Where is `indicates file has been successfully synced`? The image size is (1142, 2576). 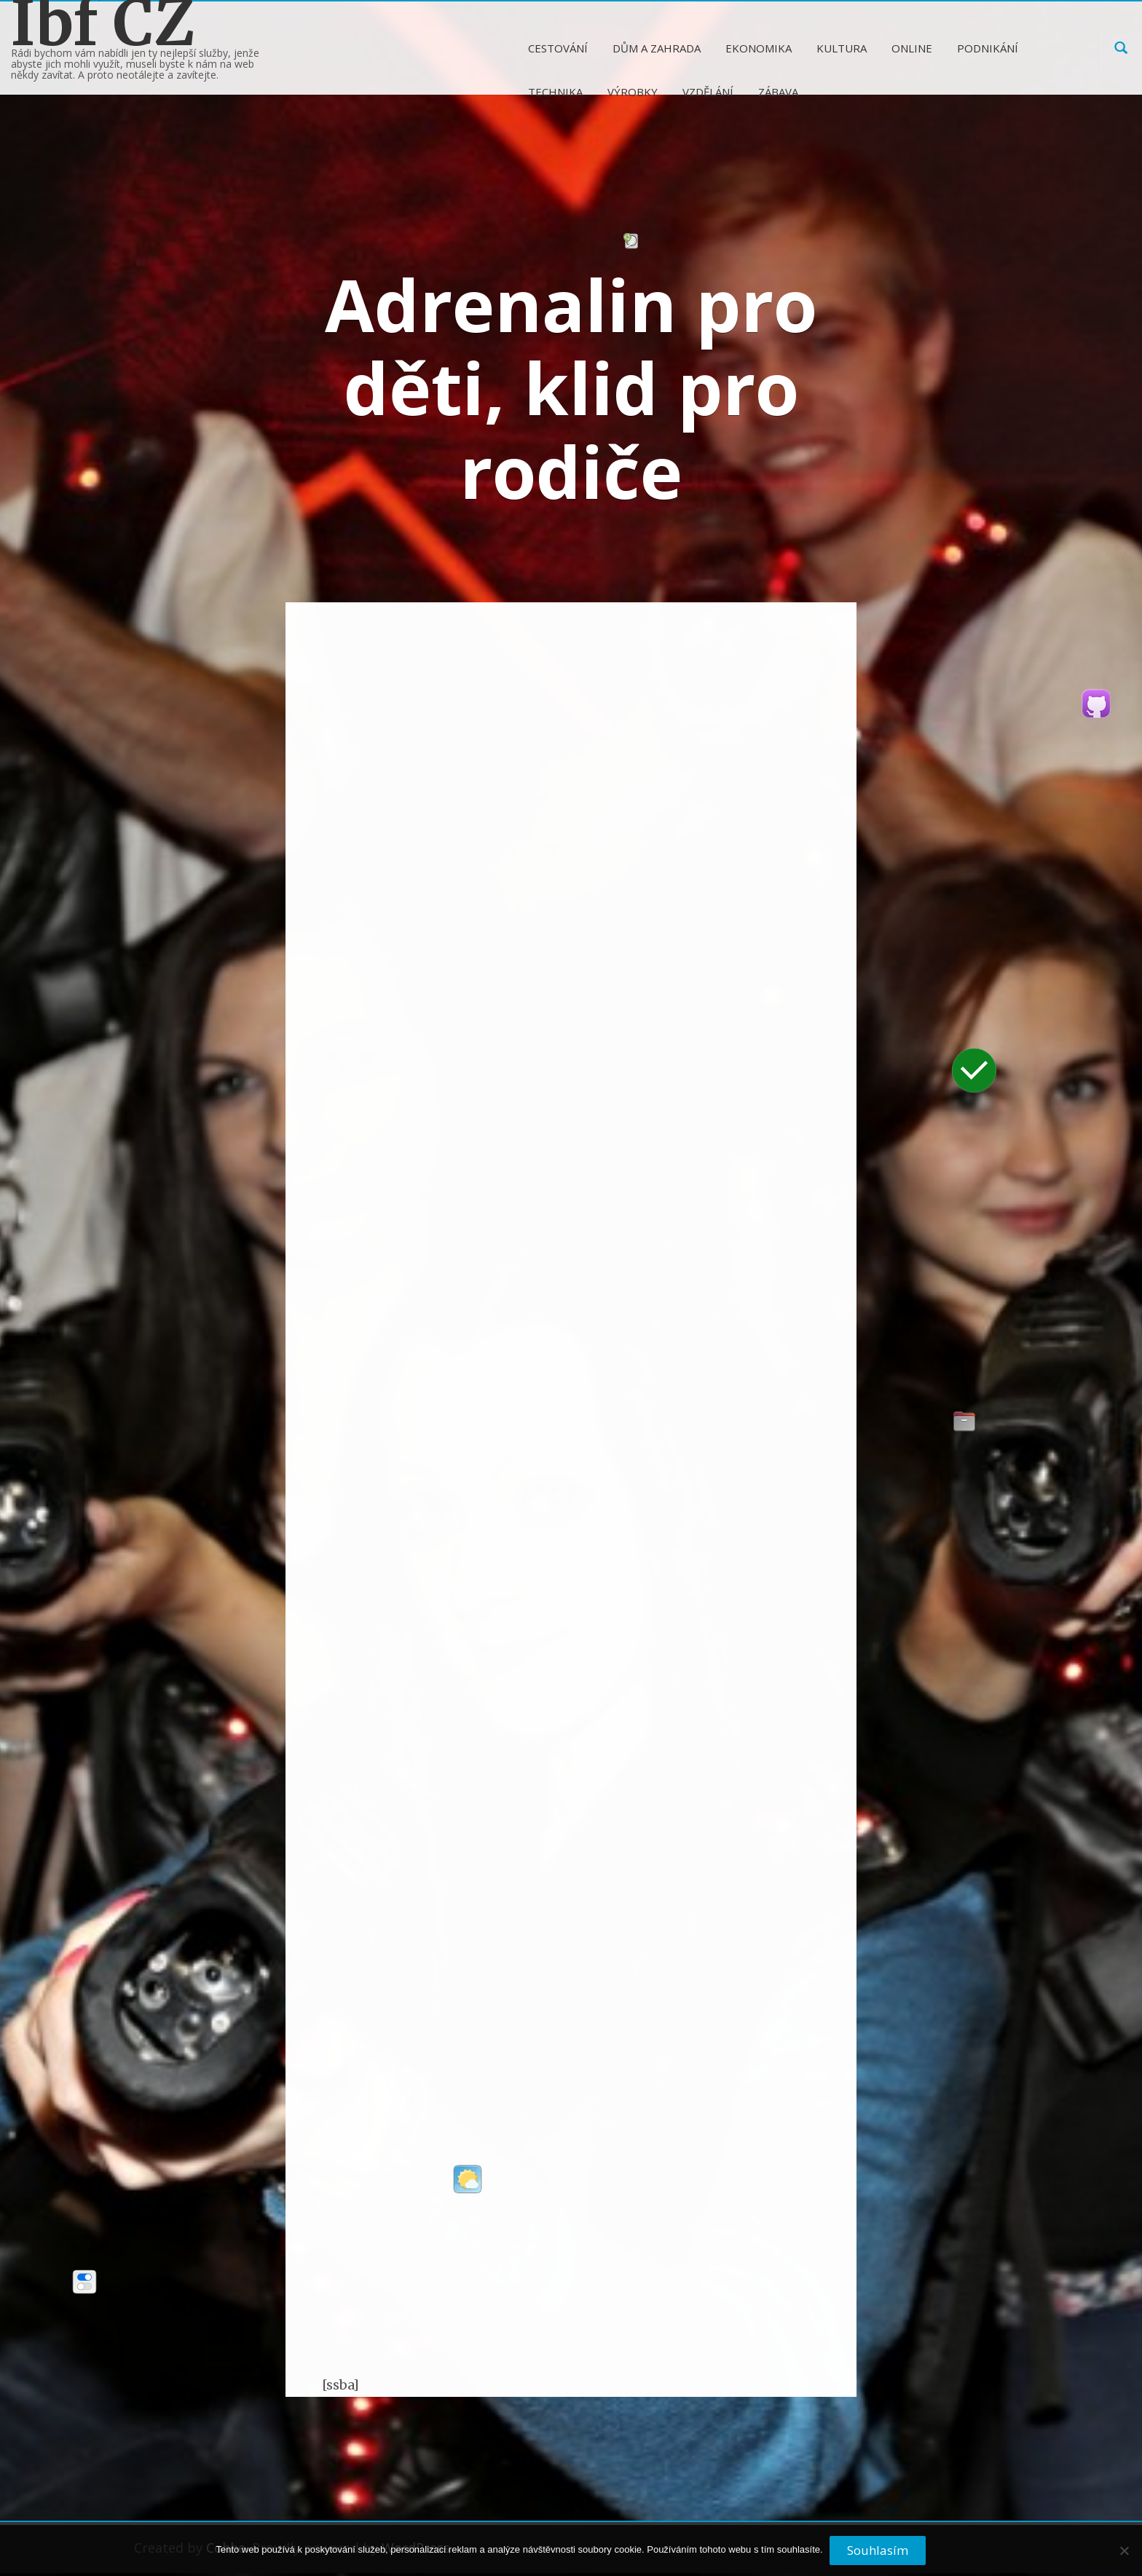 indicates file has been successfully synced is located at coordinates (974, 1070).